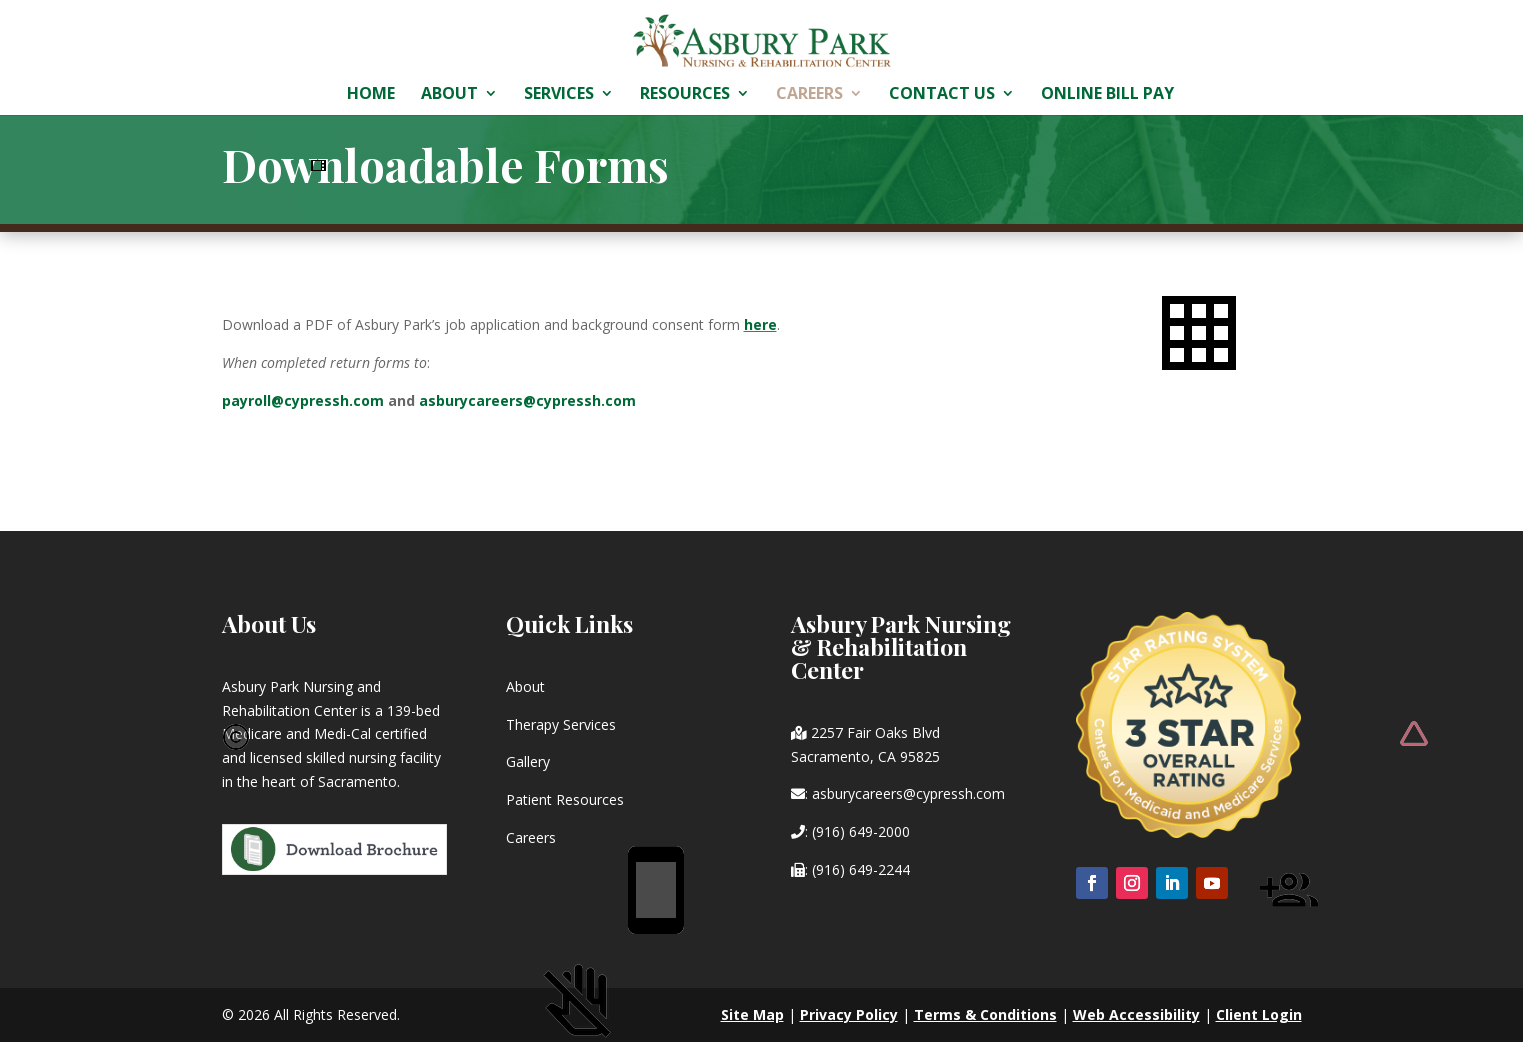  What do you see at coordinates (1289, 890) in the screenshot?
I see `add a new member to a group` at bounding box center [1289, 890].